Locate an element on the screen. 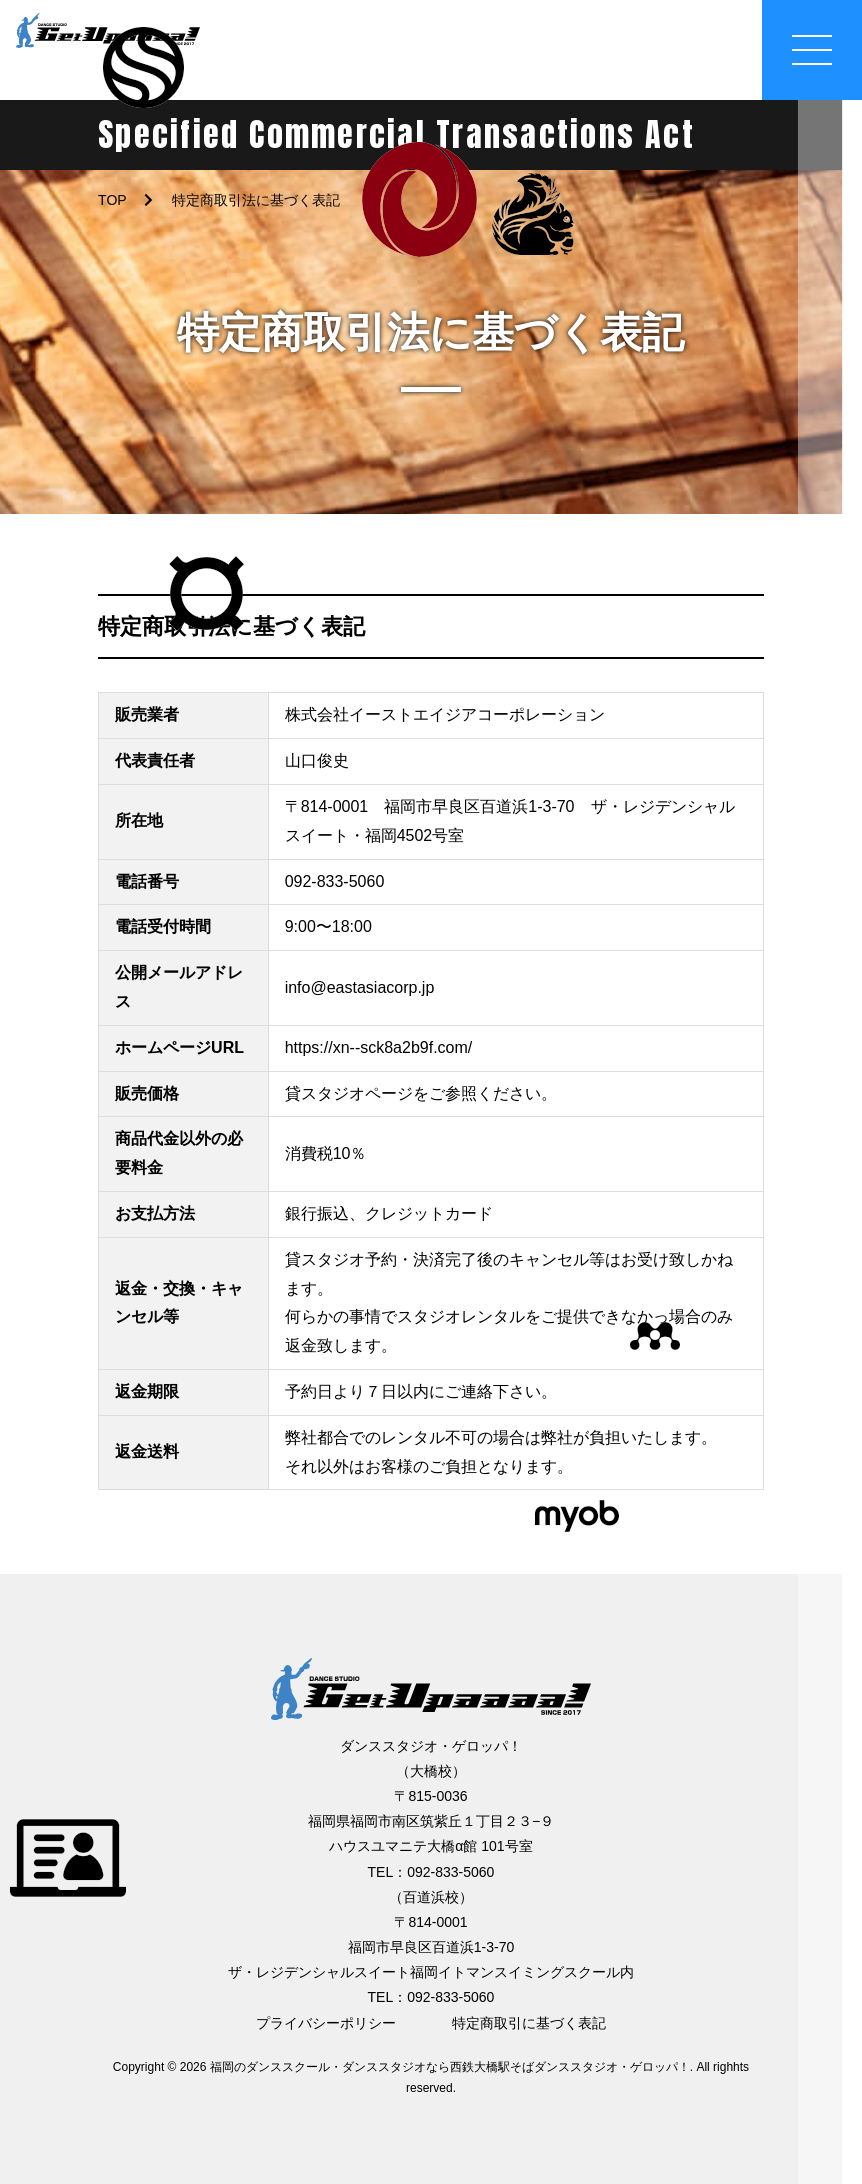  apache flink logo is located at coordinates (533, 214).